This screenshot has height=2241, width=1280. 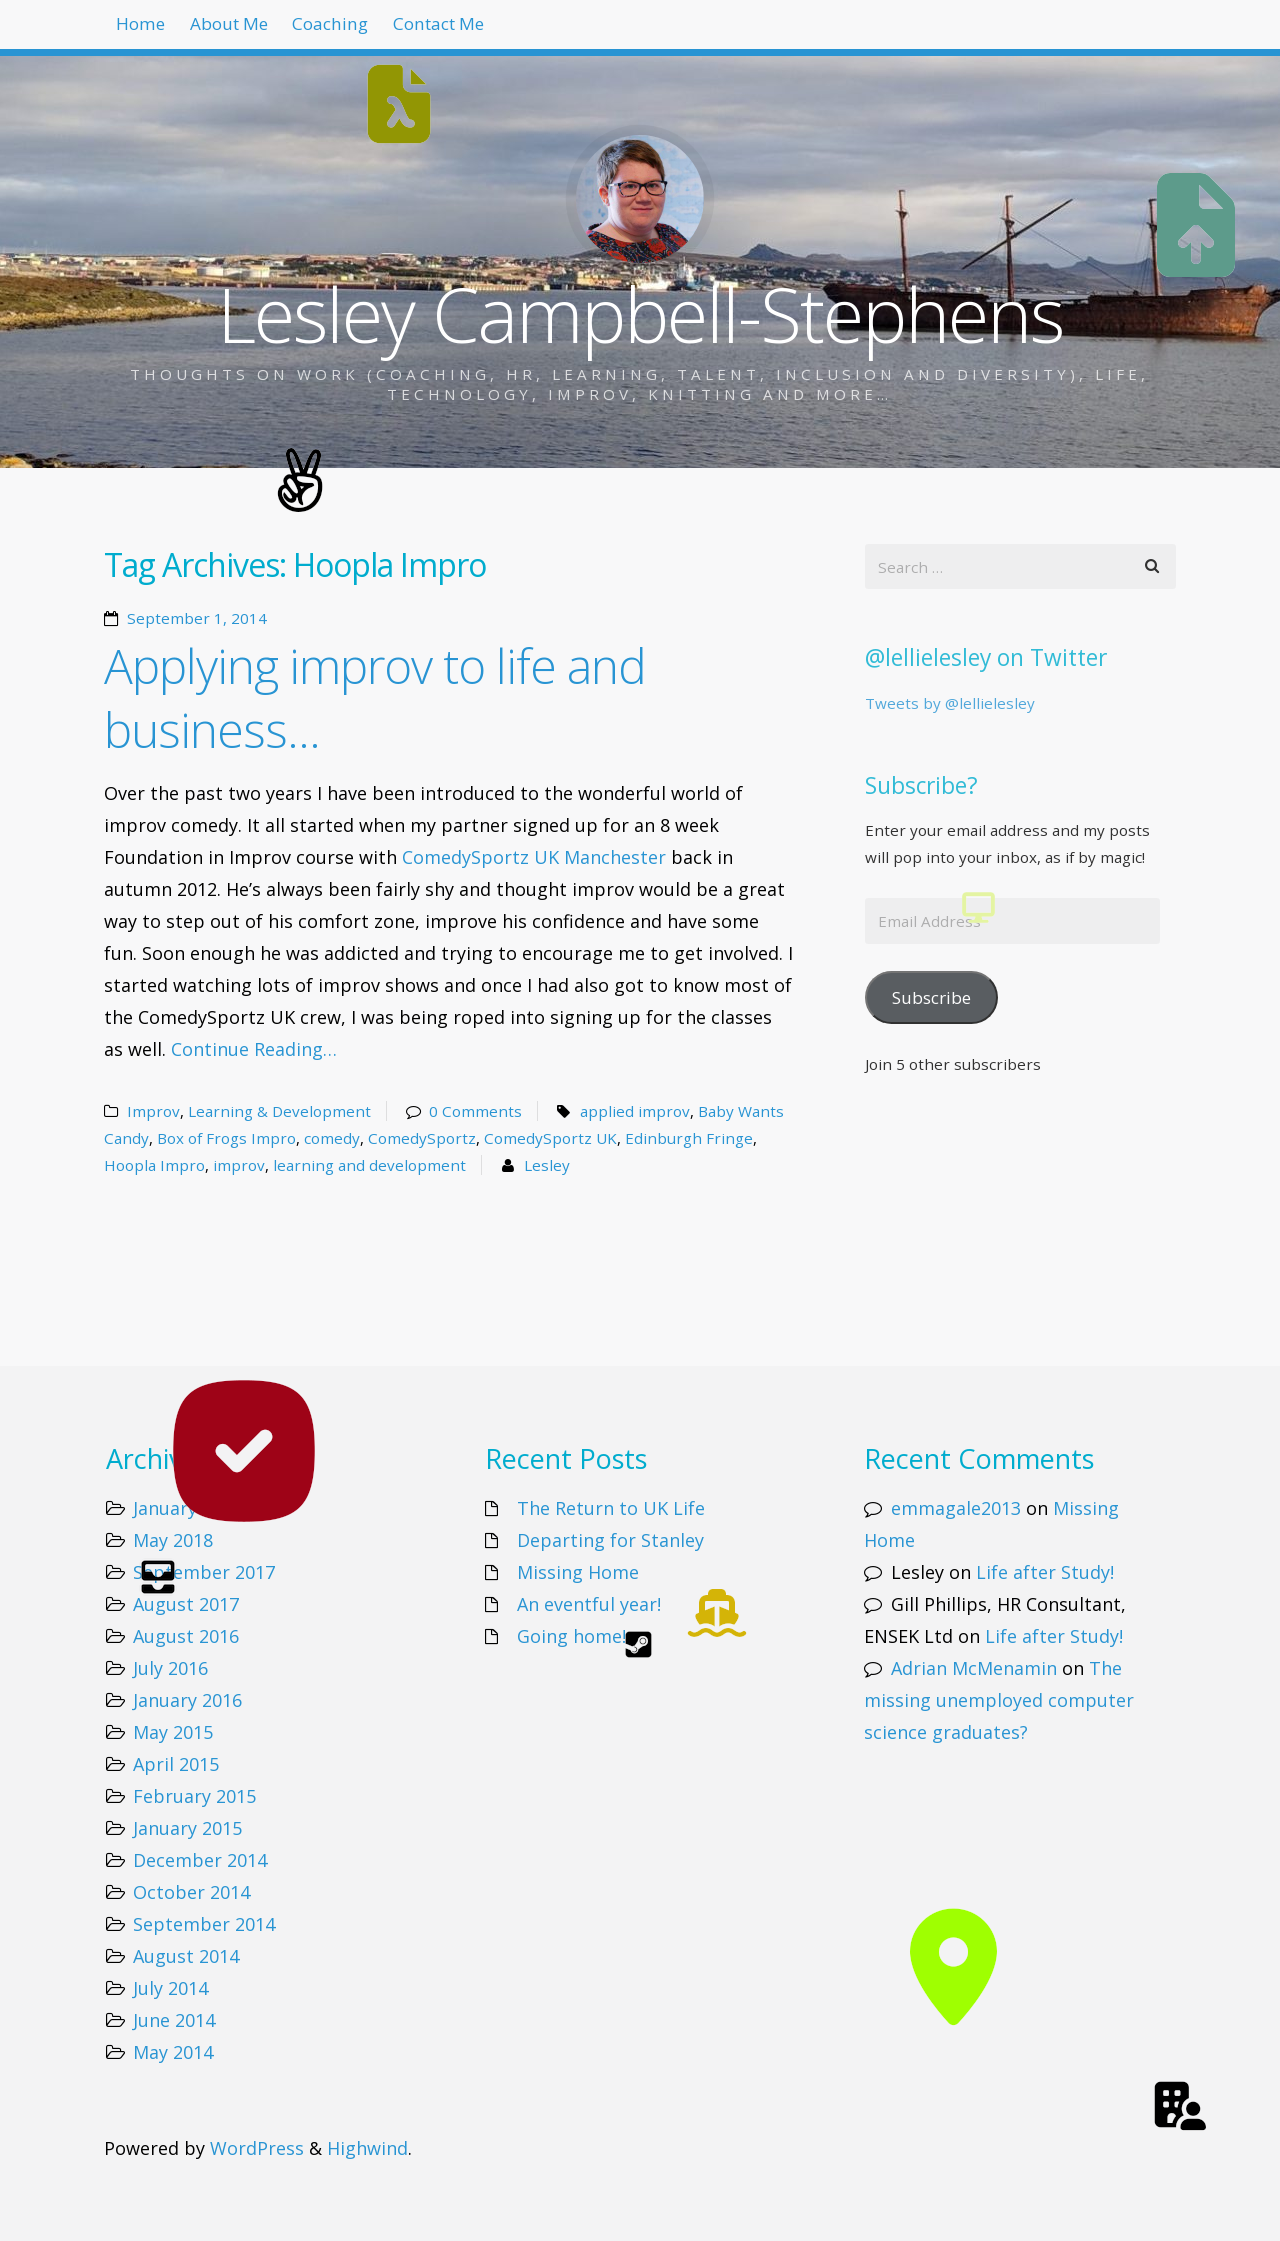 I want to click on open Steam application, so click(x=638, y=1644).